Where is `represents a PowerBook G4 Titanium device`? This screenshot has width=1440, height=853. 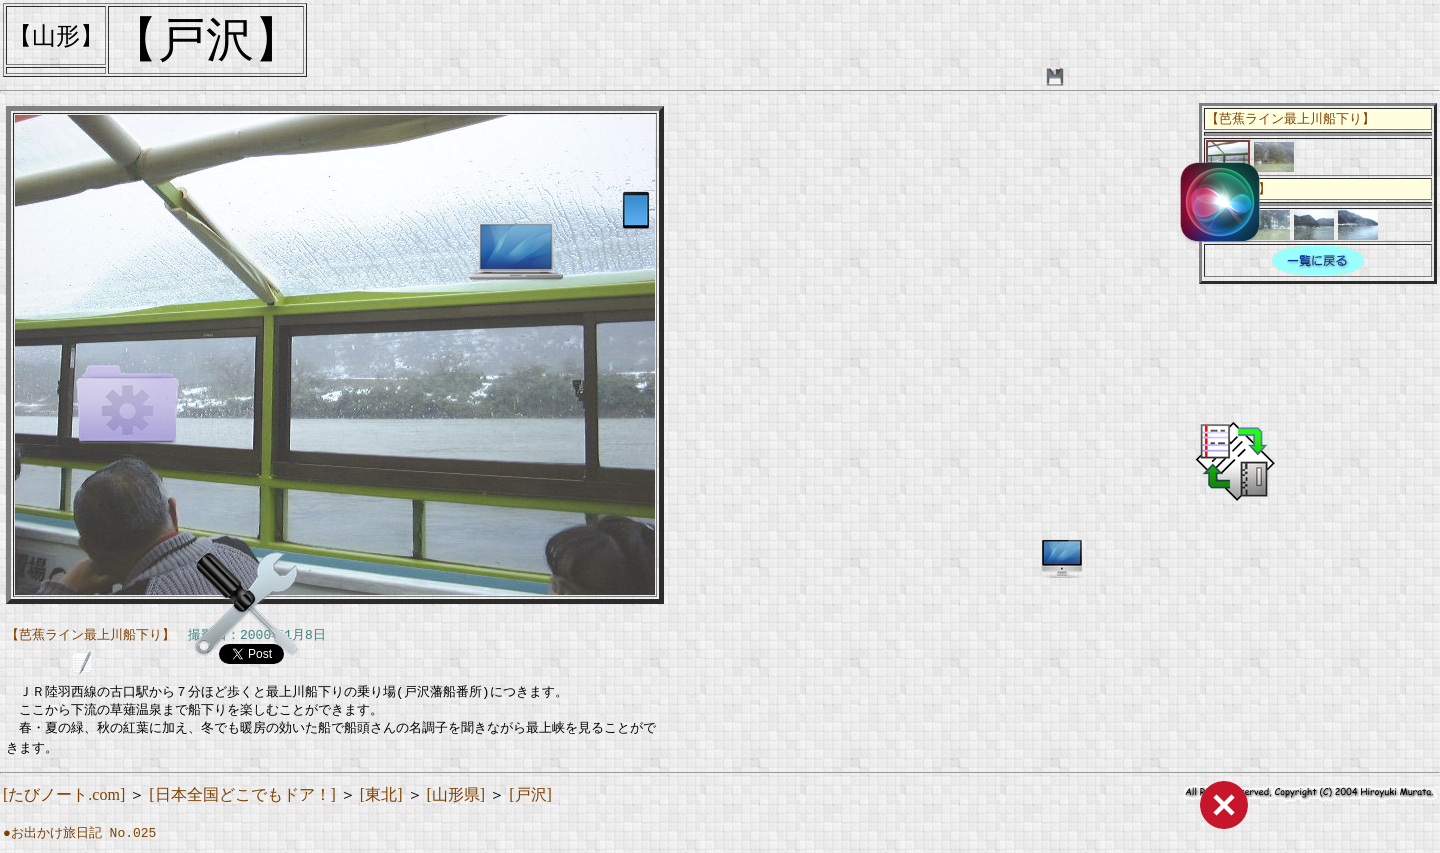
represents a PowerBook G4 Titanium device is located at coordinates (516, 248).